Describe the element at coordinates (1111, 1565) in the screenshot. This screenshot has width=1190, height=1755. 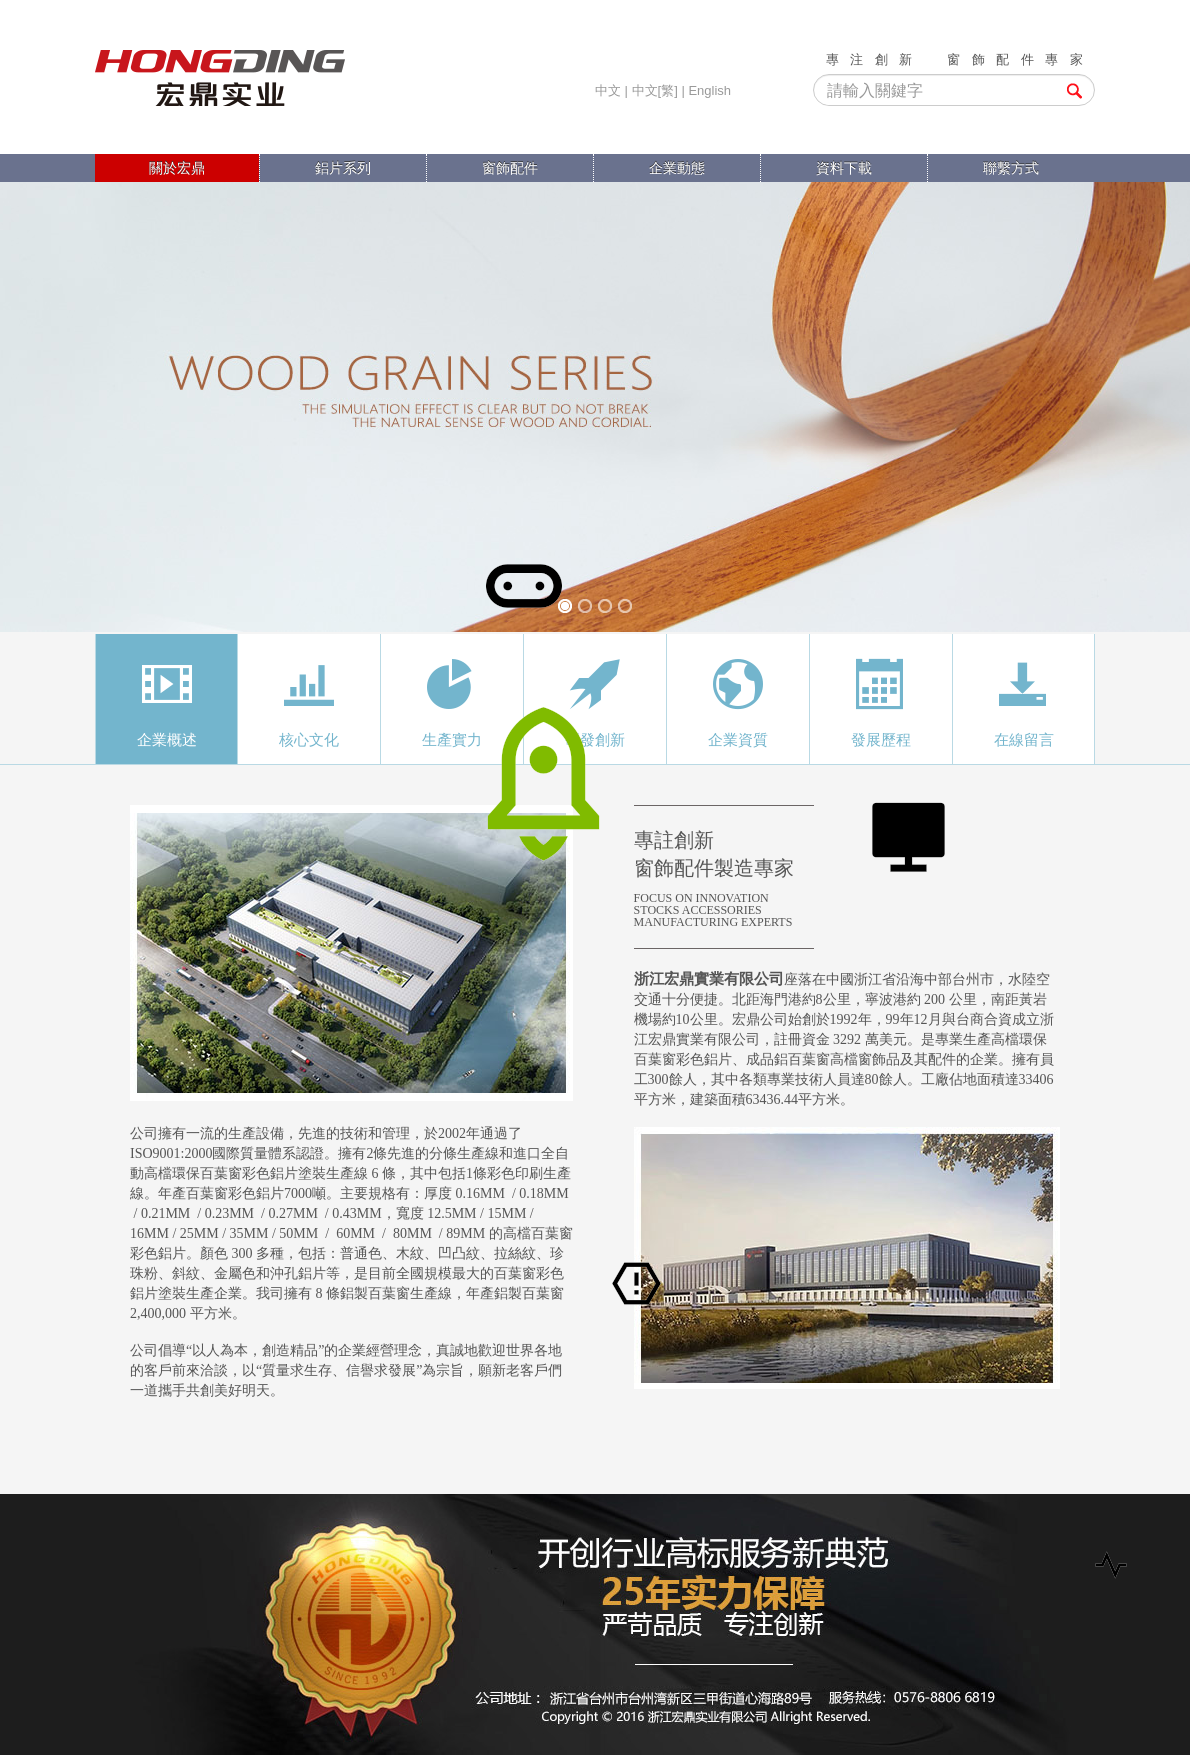
I see `view health or heart rate data` at that location.